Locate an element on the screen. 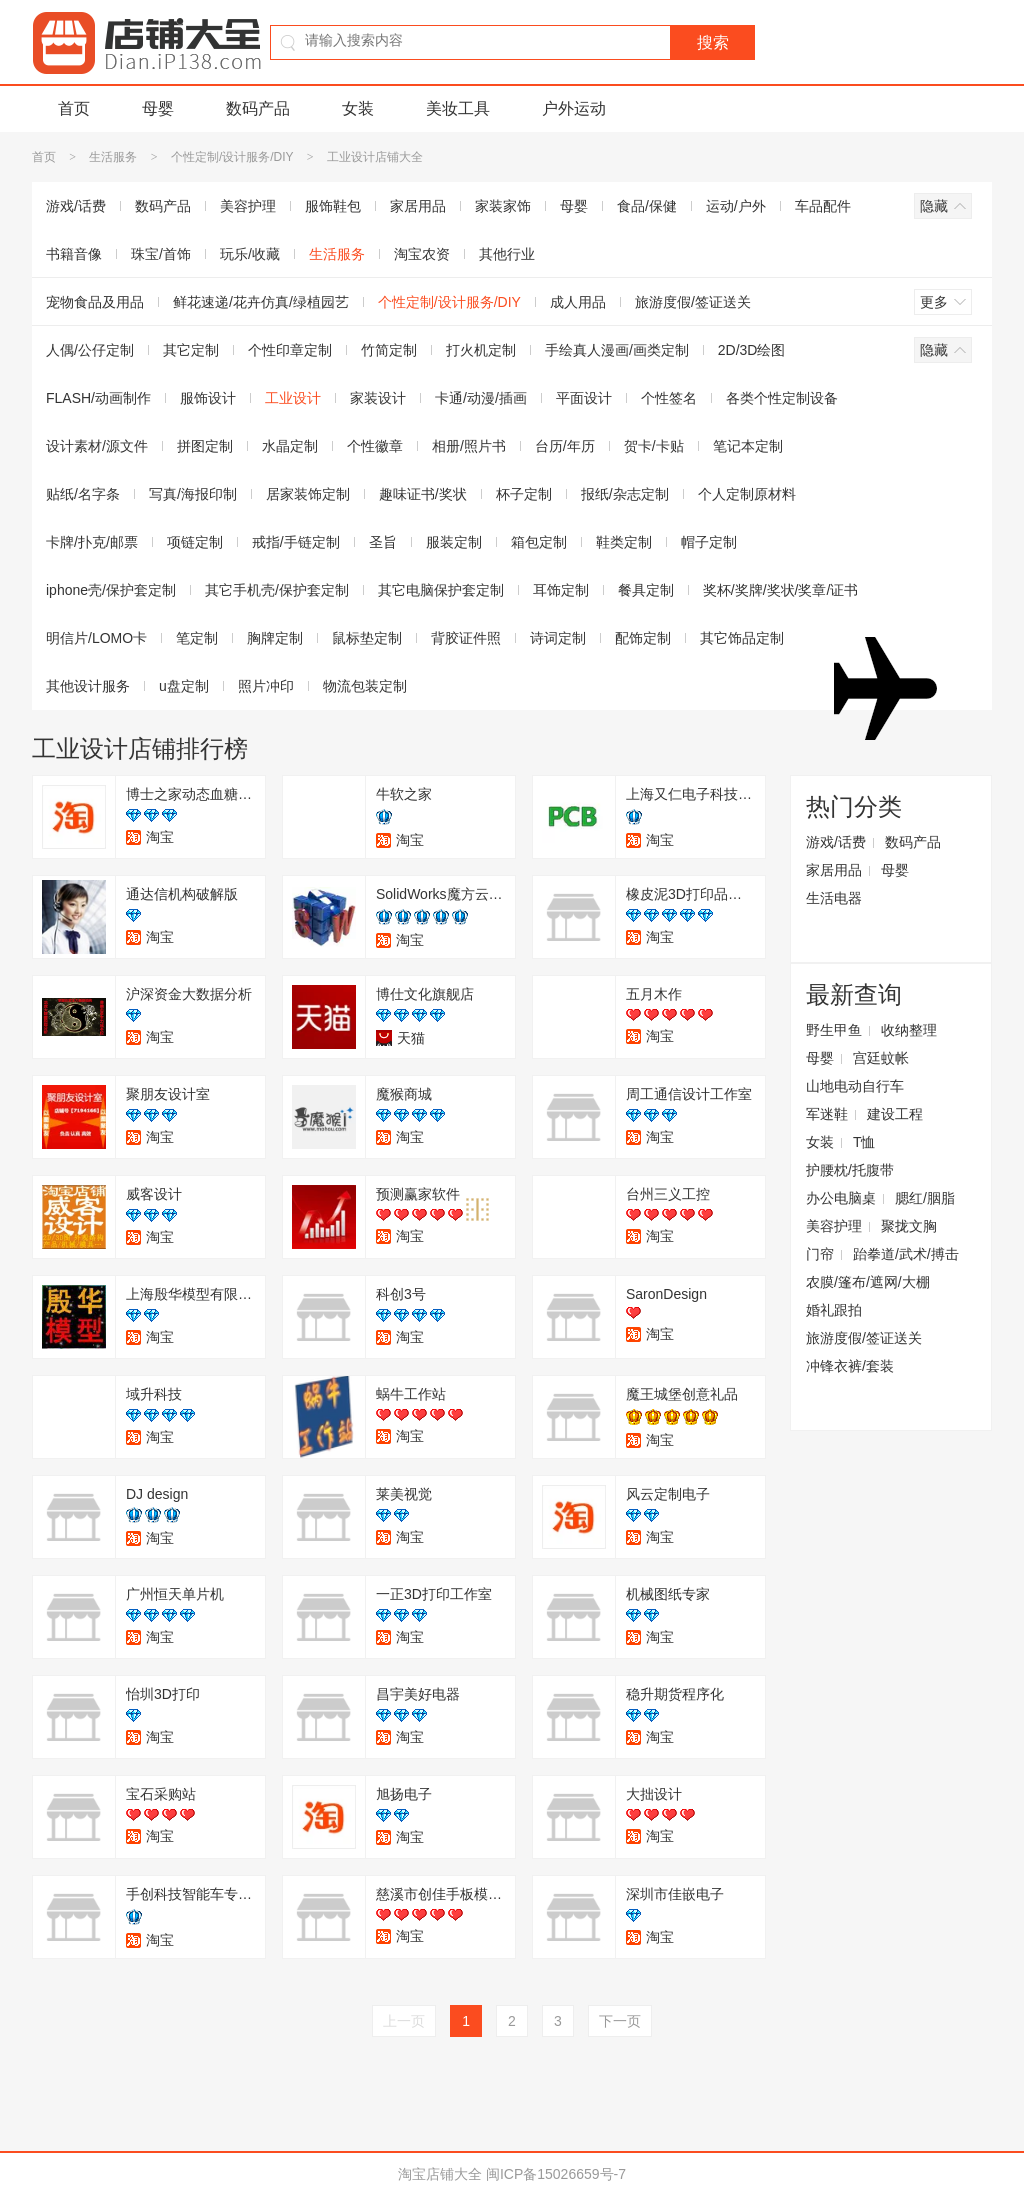 This screenshot has width=1024, height=2202. enable airplane mode is located at coordinates (885, 688).